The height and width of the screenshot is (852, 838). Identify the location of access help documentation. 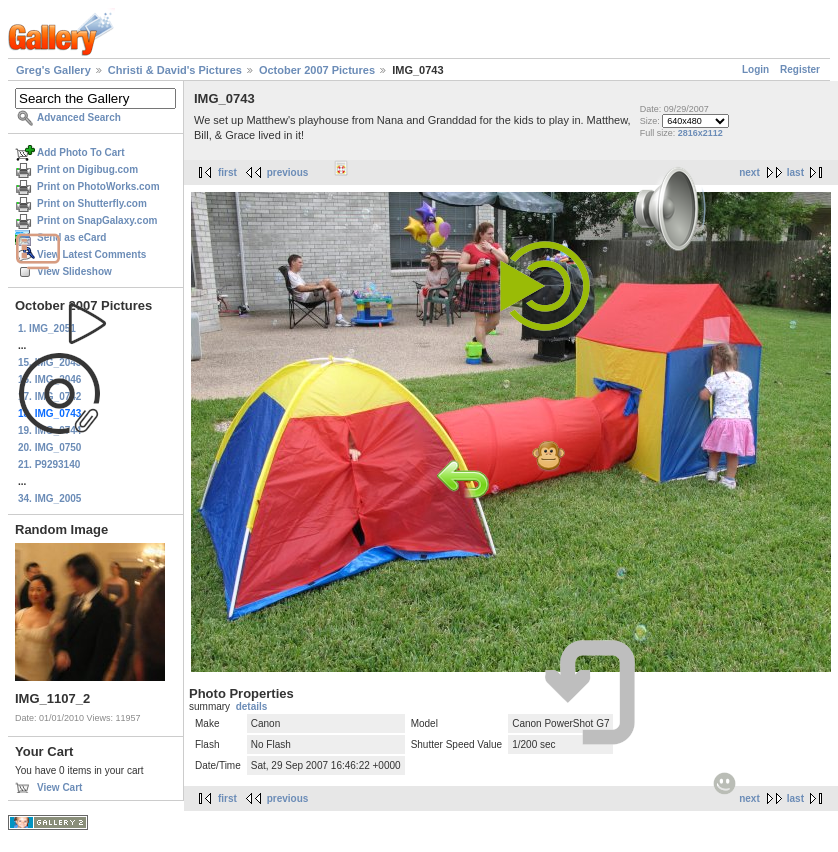
(341, 168).